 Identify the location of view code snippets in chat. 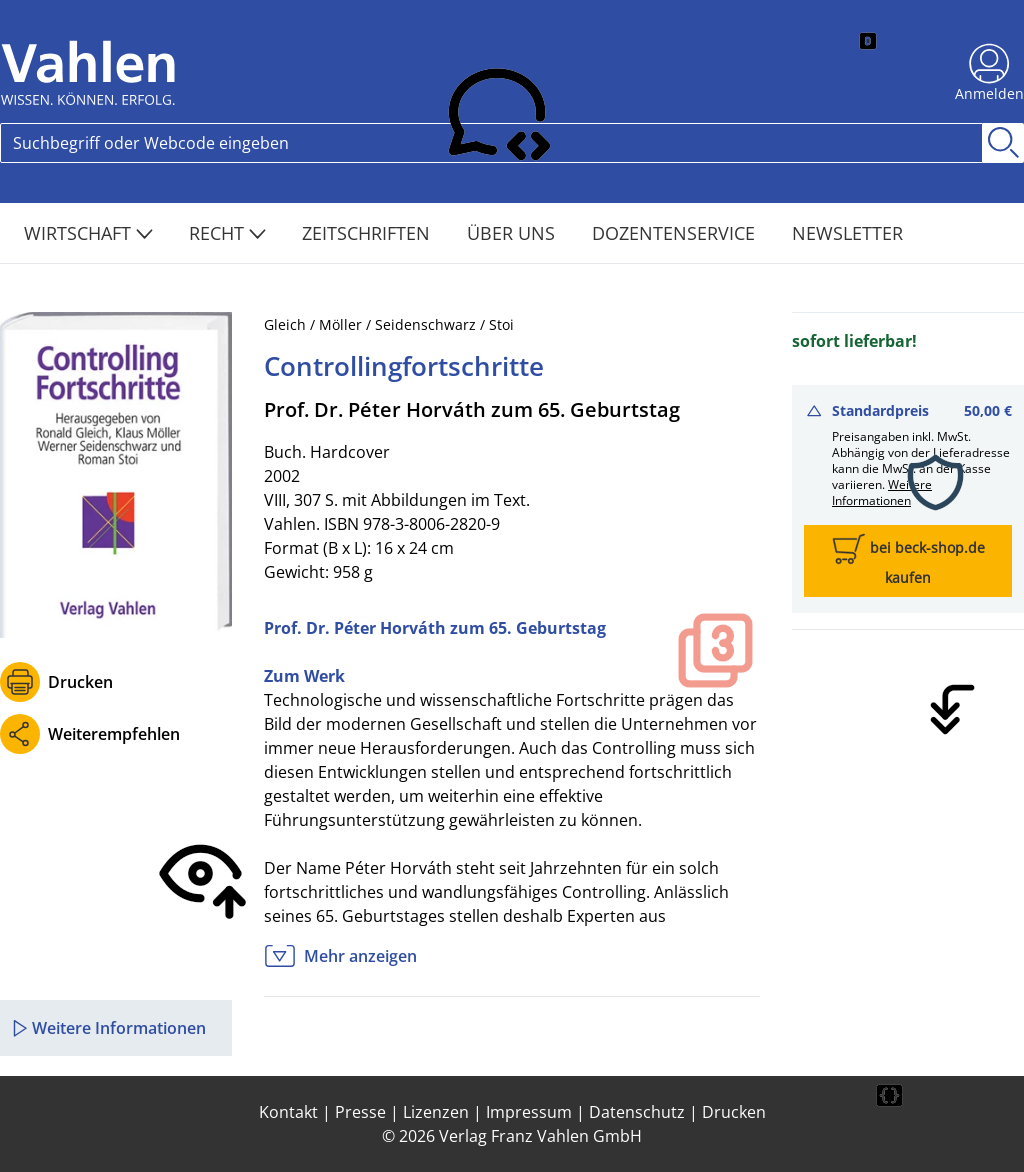
(497, 112).